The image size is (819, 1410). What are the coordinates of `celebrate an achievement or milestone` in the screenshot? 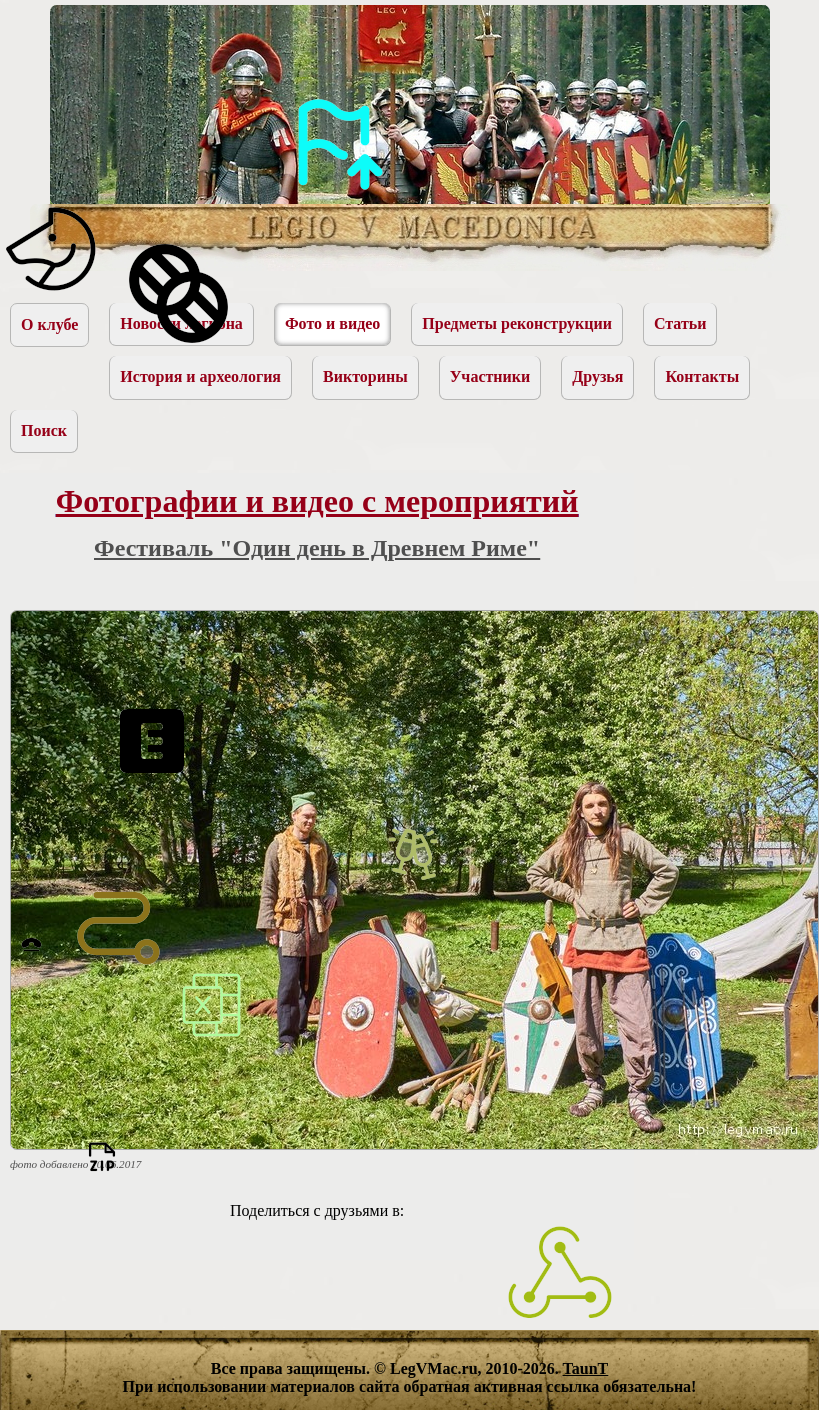 It's located at (414, 854).